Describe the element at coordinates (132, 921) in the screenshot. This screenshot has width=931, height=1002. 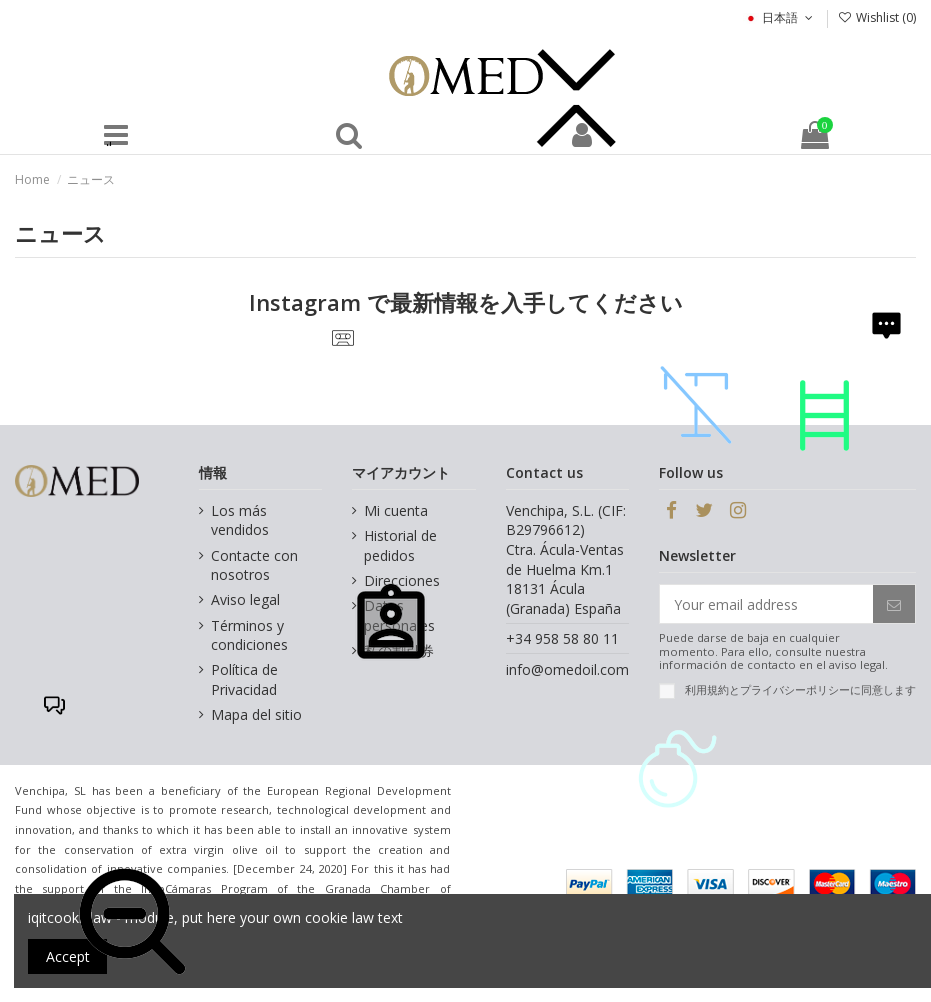
I see `zoom out` at that location.